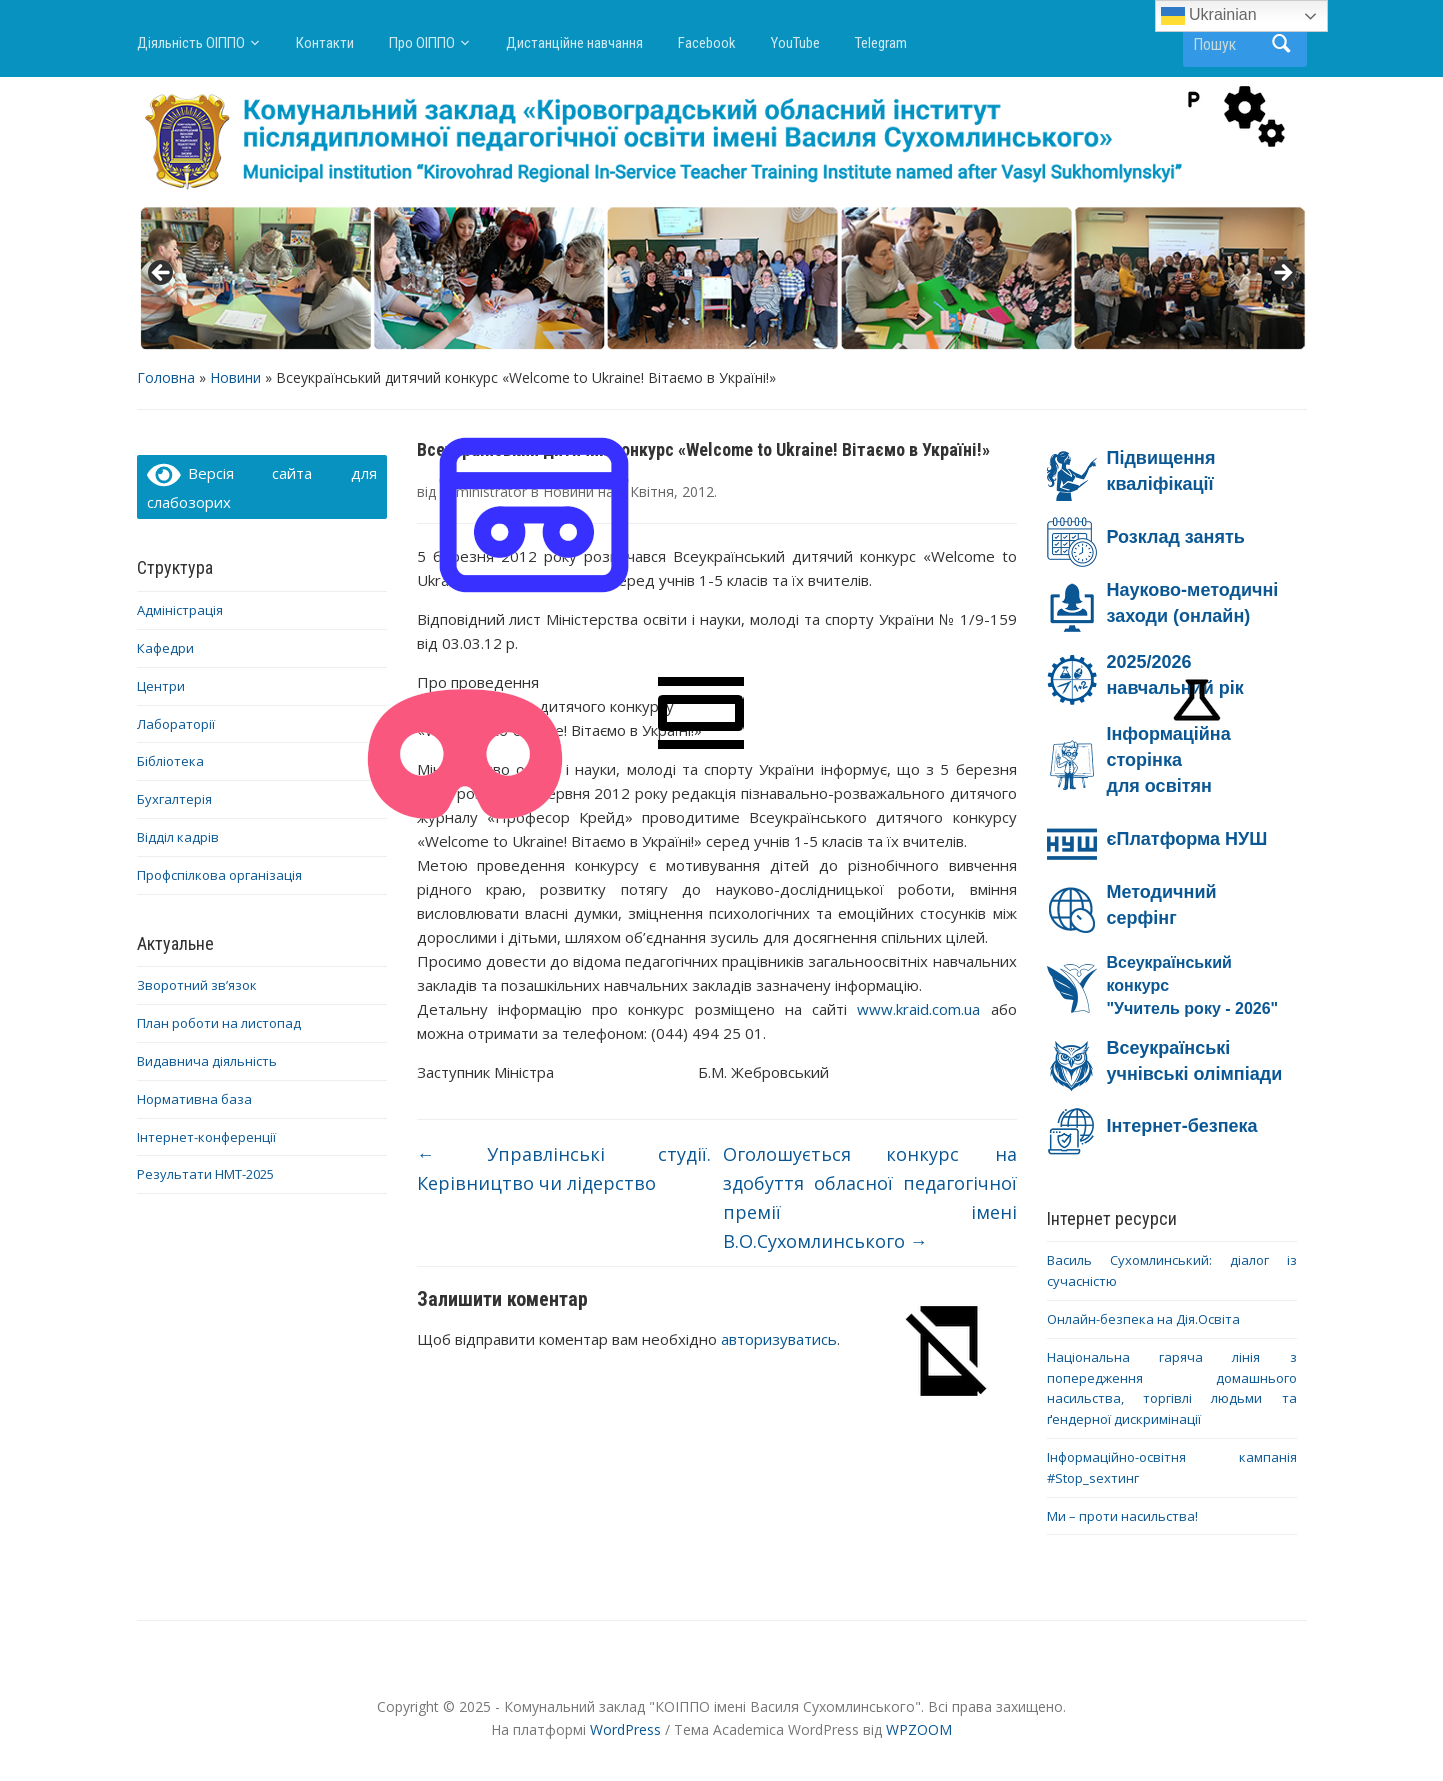 This screenshot has width=1443, height=1781. Describe the element at coordinates (1197, 700) in the screenshot. I see `access science or laboratory features` at that location.